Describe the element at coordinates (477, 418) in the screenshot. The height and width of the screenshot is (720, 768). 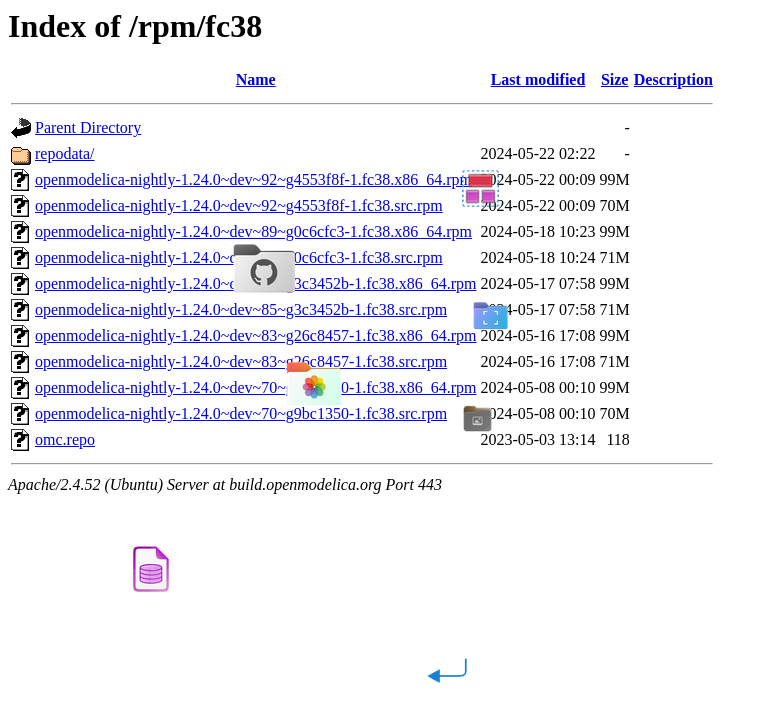
I see `open your pictures folder` at that location.